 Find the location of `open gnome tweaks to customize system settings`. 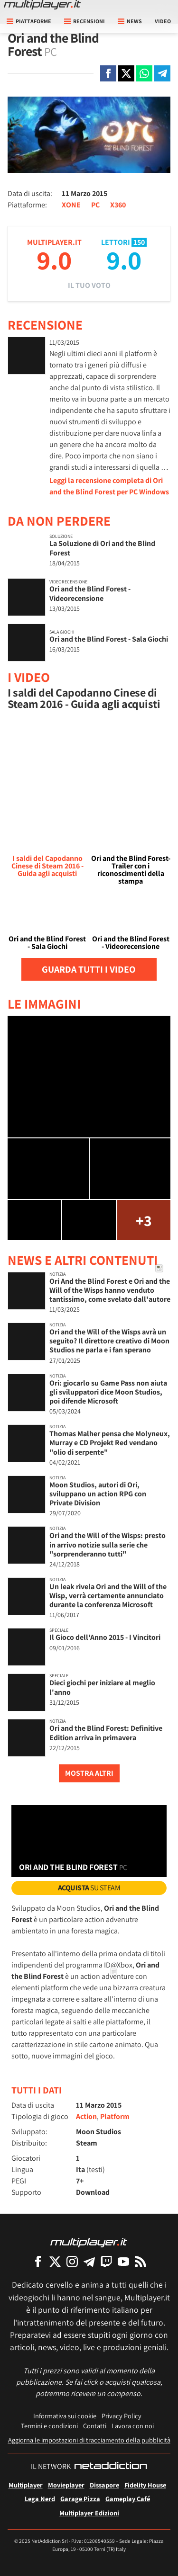

open gnome tweaks to customize system settings is located at coordinates (159, 1268).